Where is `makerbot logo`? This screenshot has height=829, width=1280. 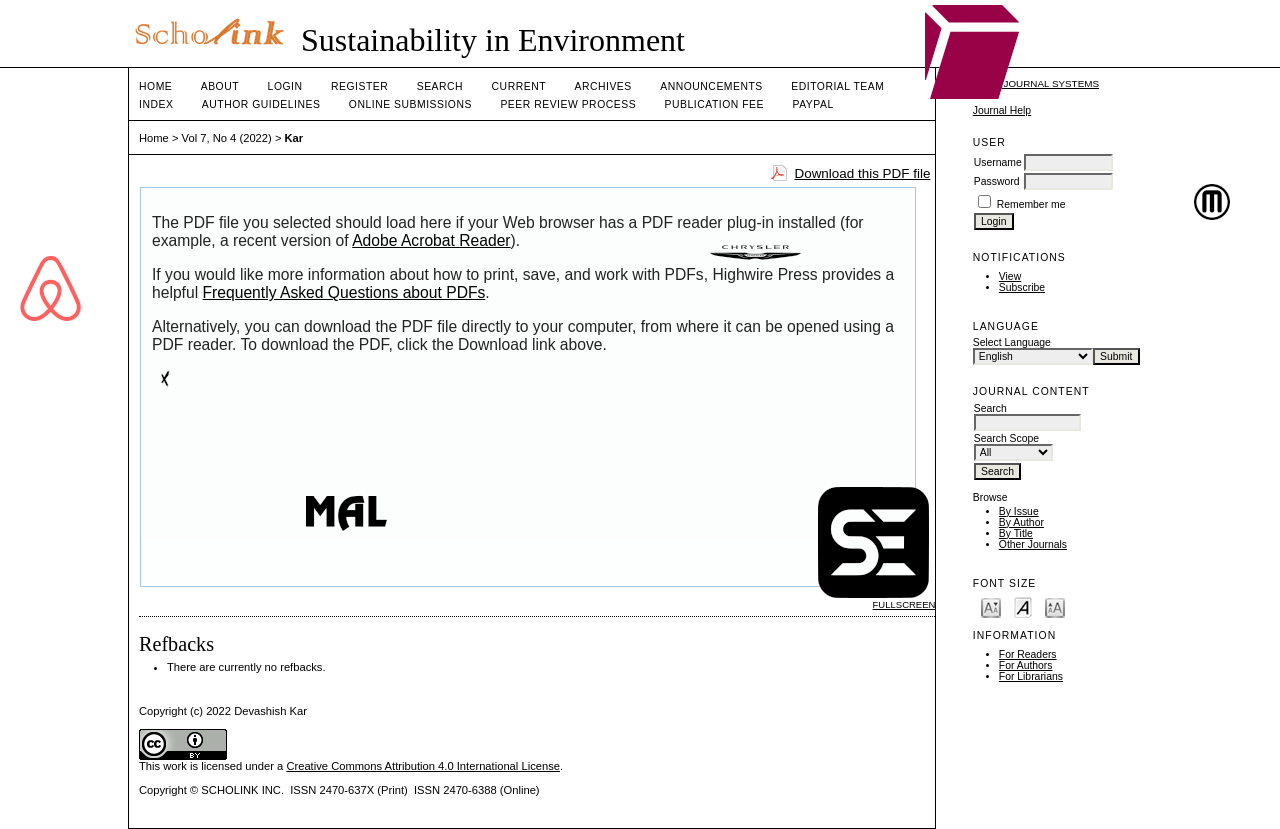
makerbot logo is located at coordinates (1212, 202).